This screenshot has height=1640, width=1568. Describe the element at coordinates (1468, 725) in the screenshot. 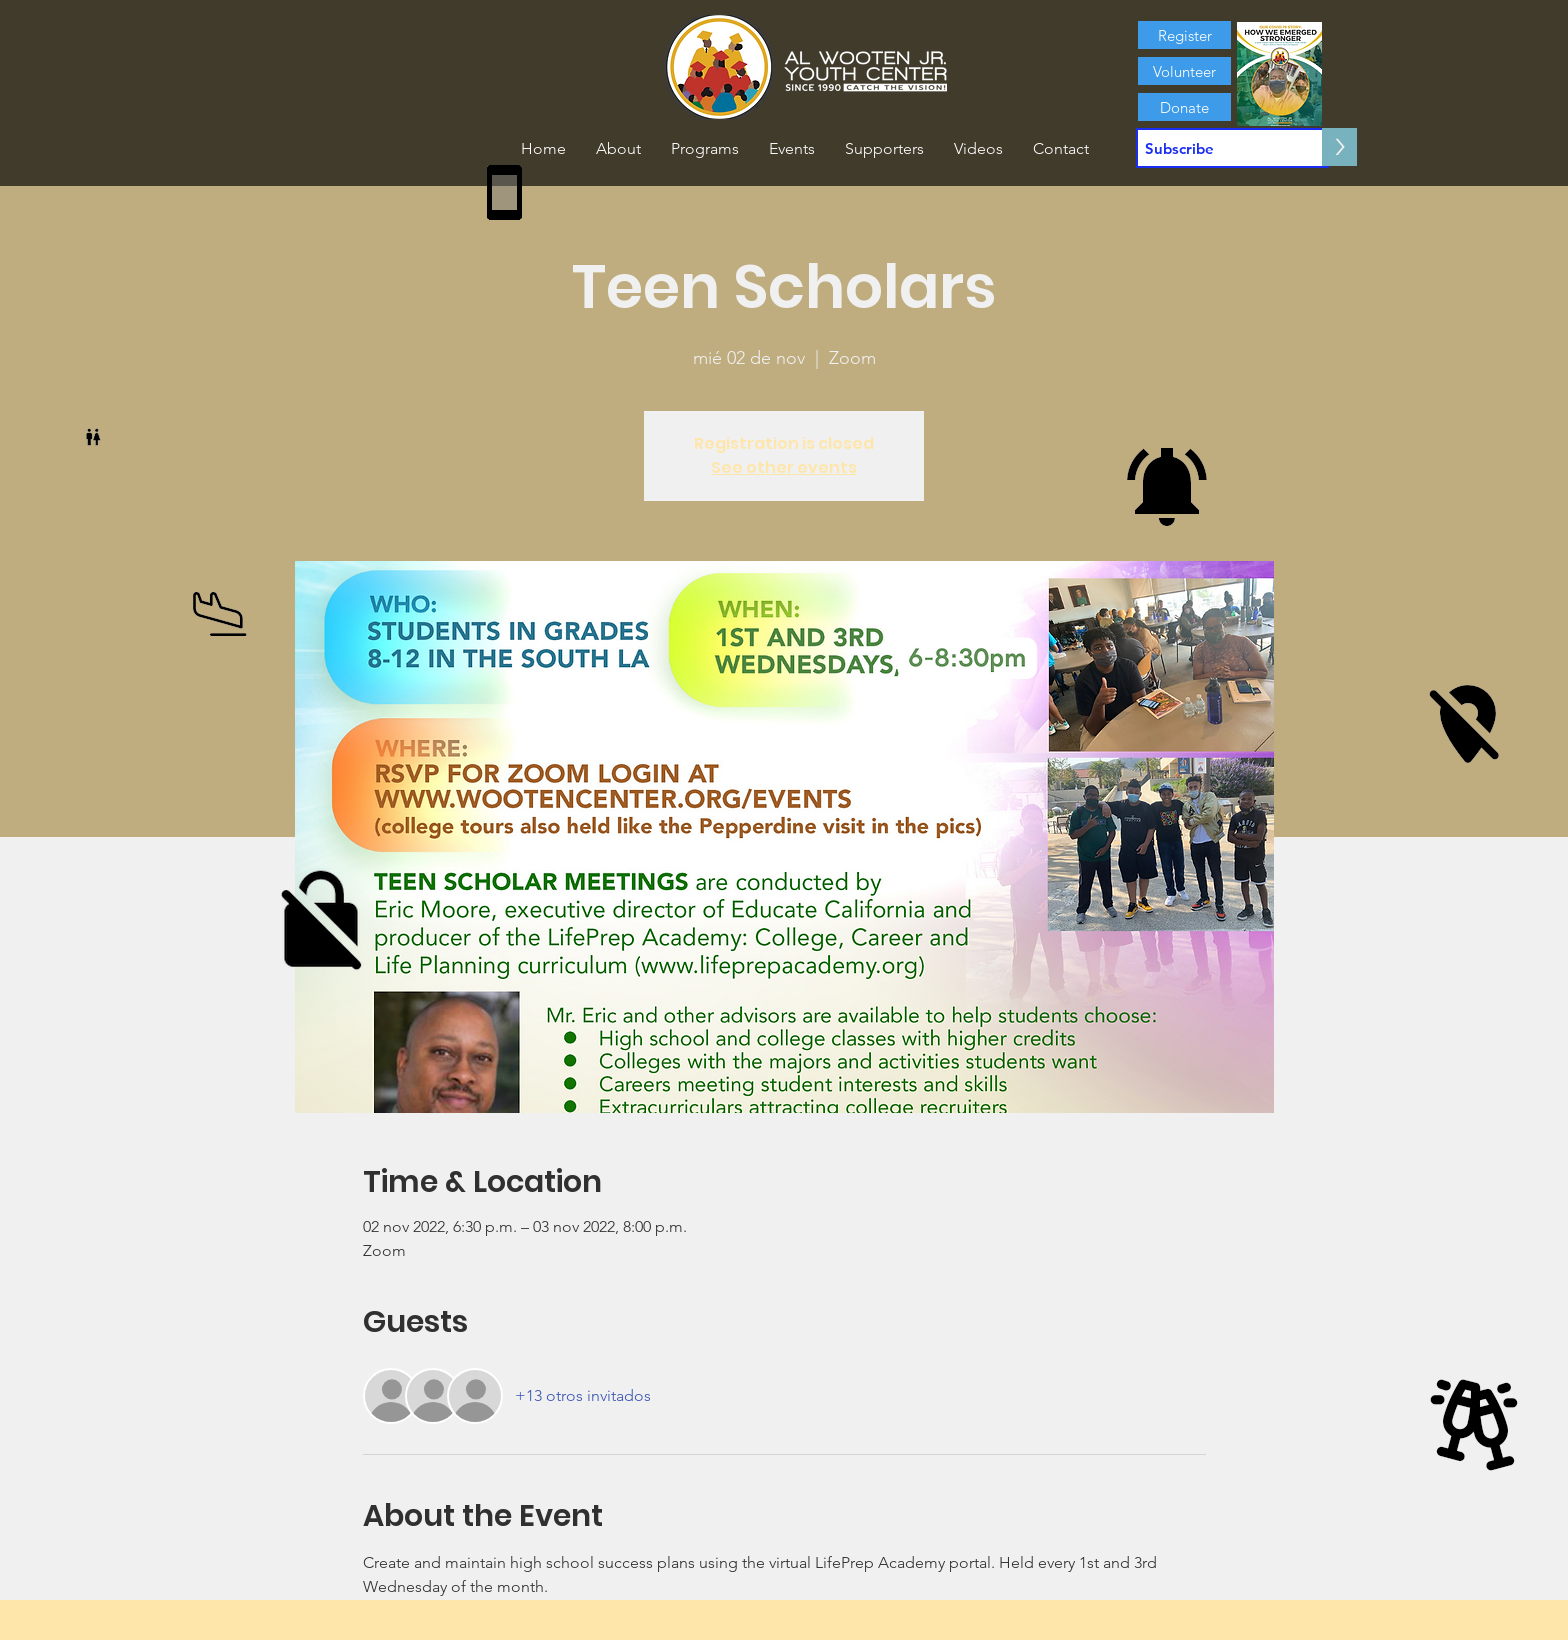

I see `disable location services` at that location.